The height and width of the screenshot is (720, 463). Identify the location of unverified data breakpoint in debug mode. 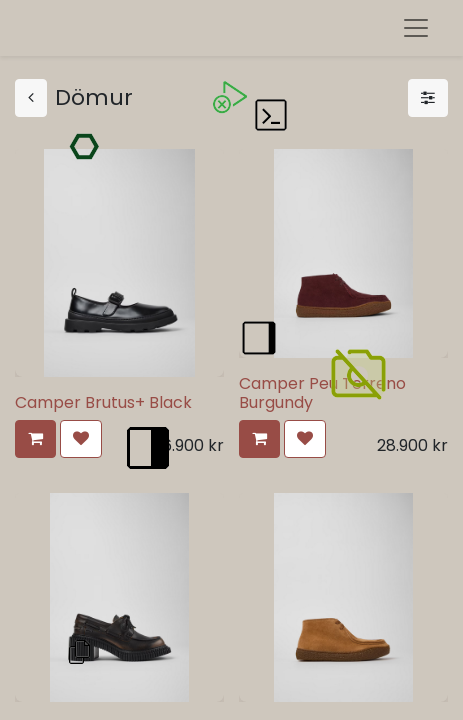
(85, 146).